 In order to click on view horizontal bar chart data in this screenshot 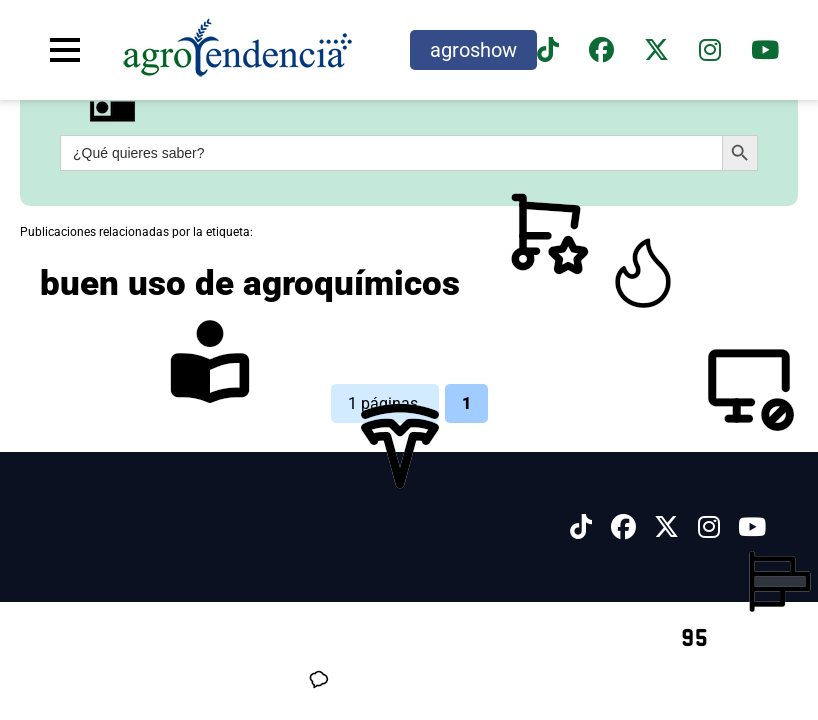, I will do `click(777, 581)`.